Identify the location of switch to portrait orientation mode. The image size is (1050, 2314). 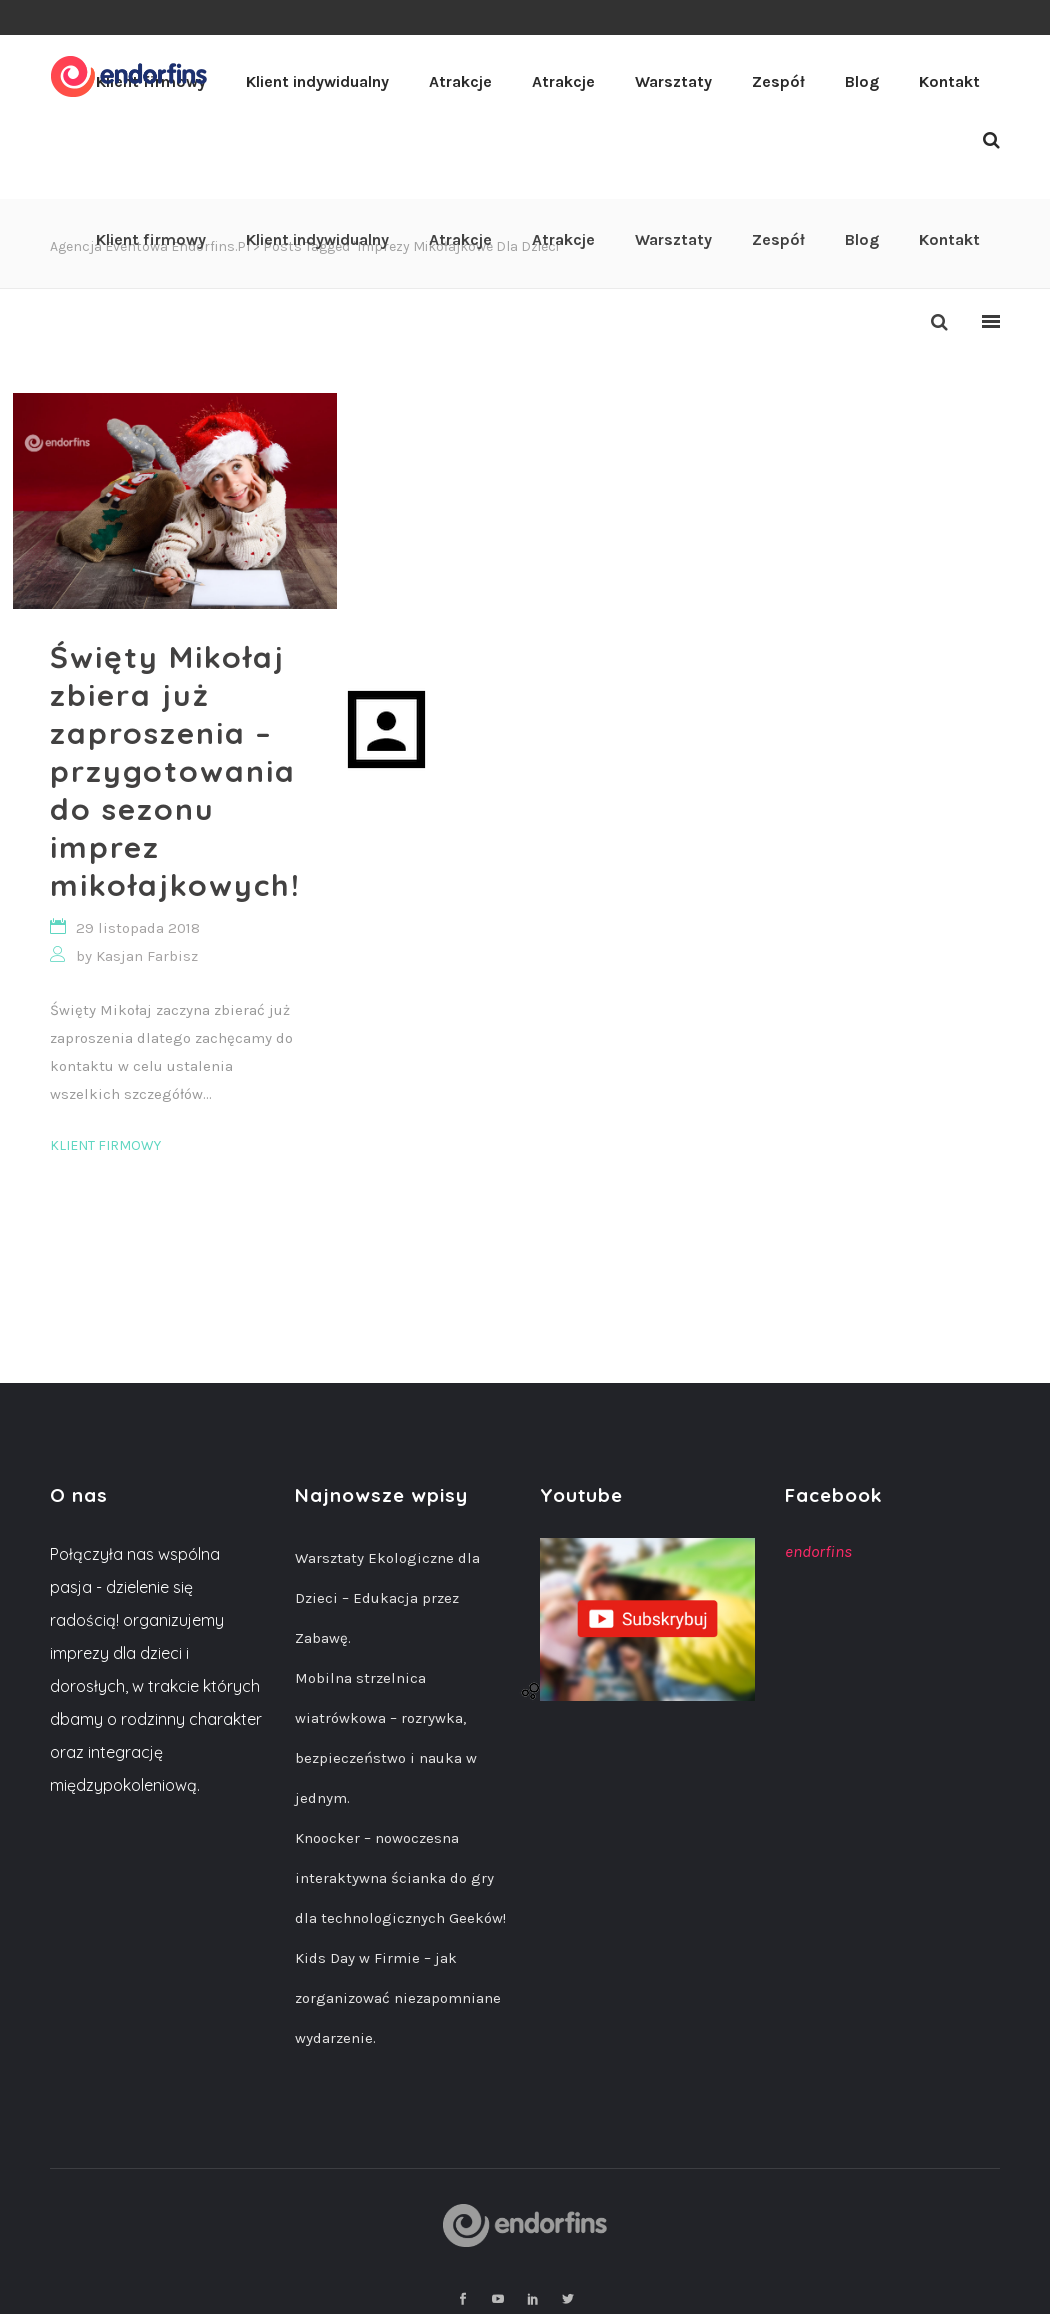
(386, 729).